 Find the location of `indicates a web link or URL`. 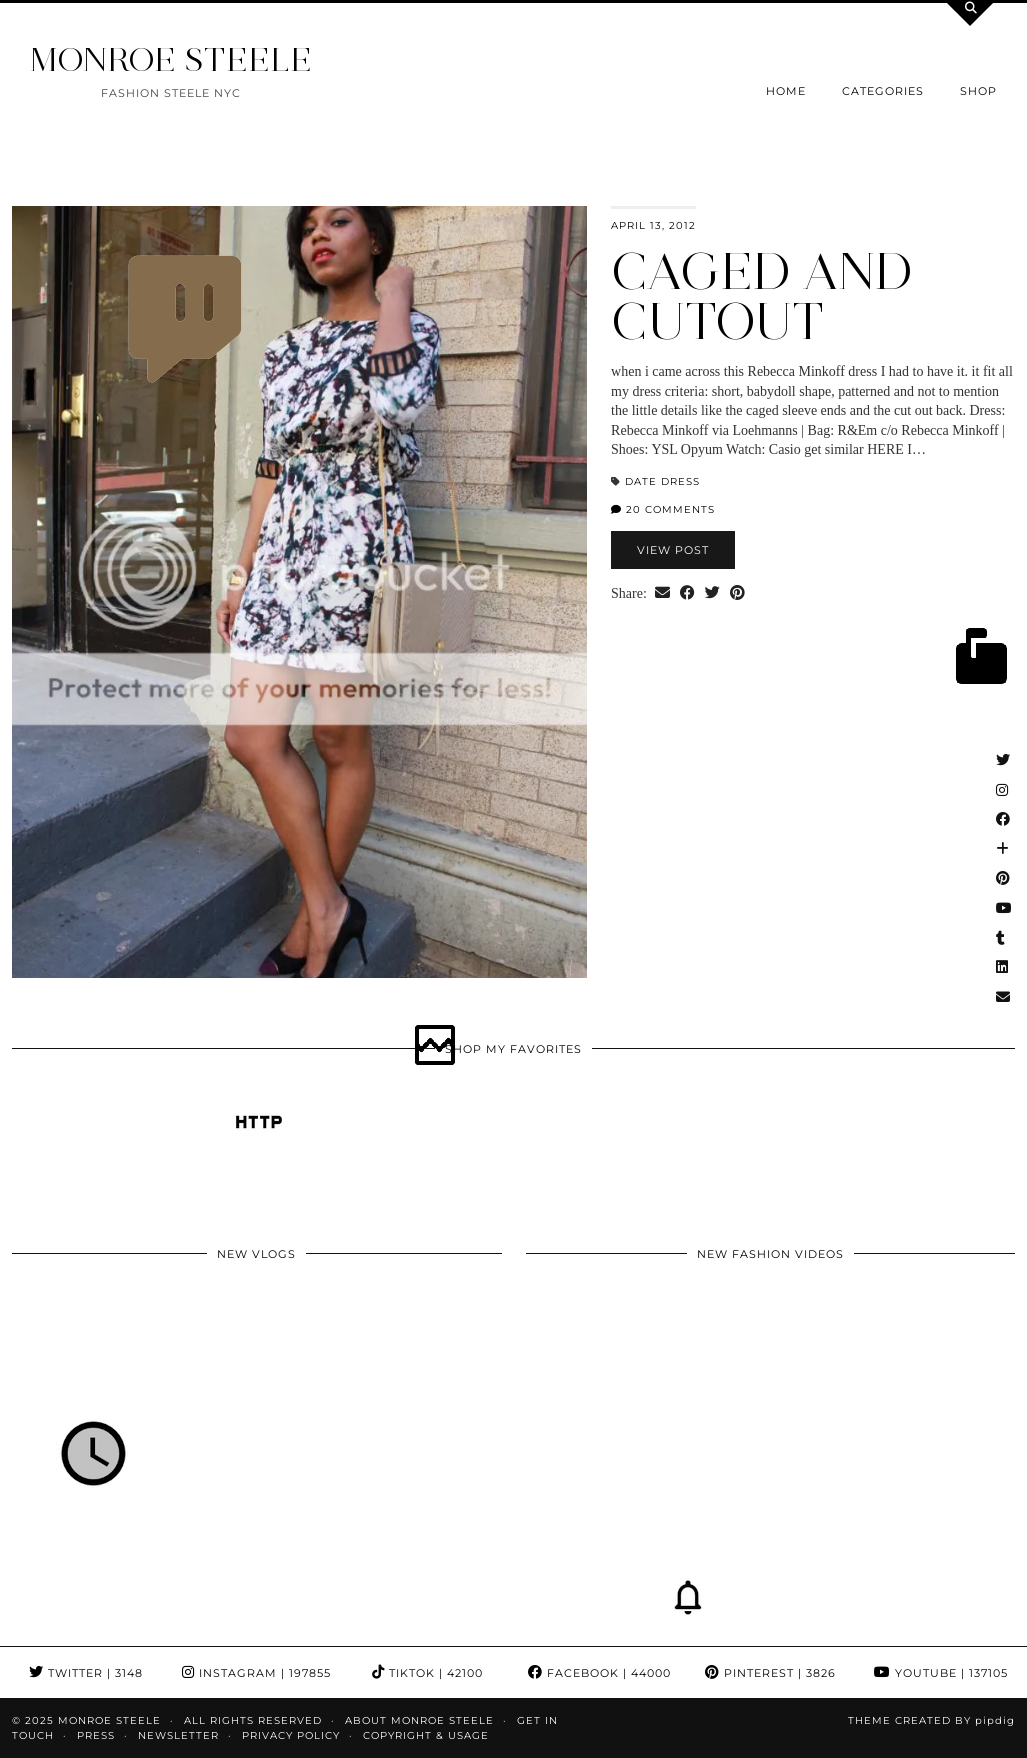

indicates a web link or URL is located at coordinates (259, 1122).